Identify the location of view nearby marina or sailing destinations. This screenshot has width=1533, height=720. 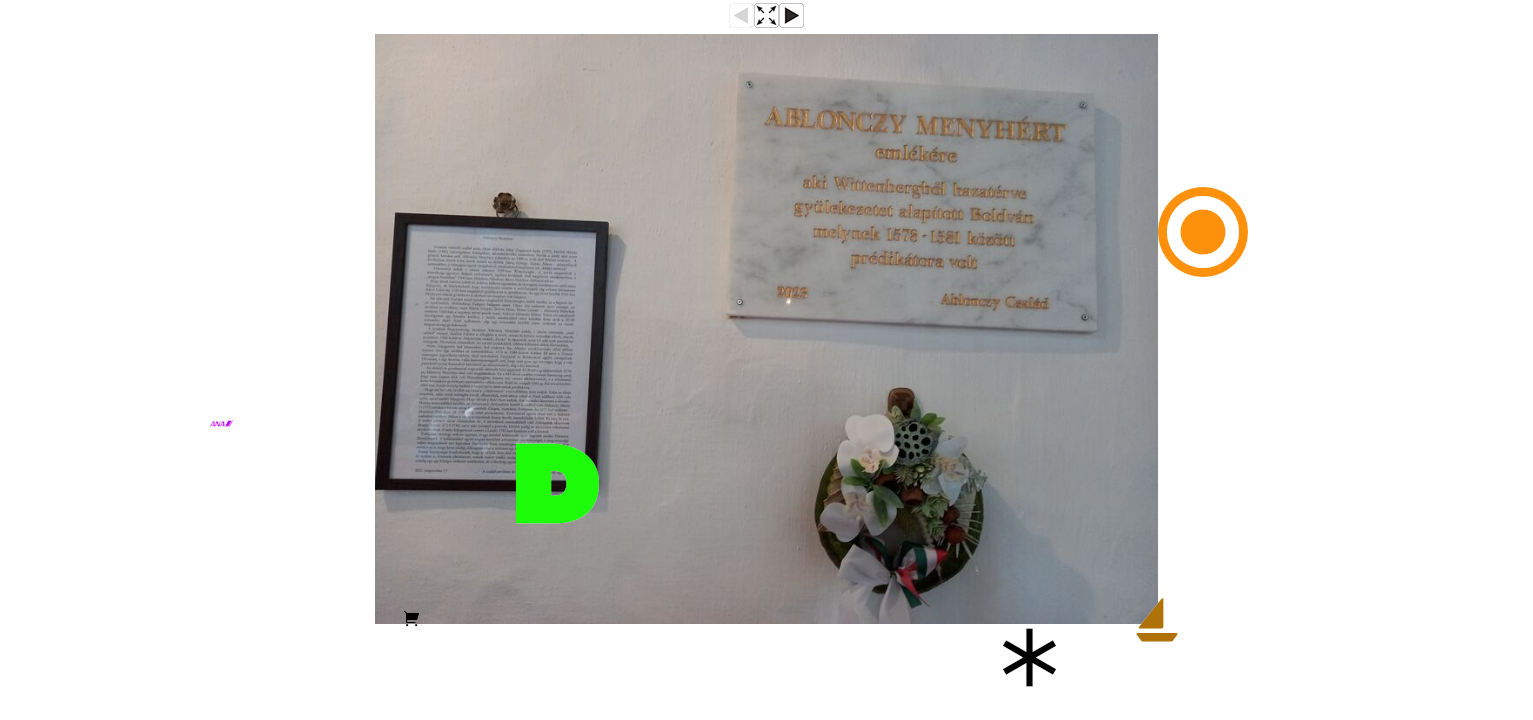
(1157, 620).